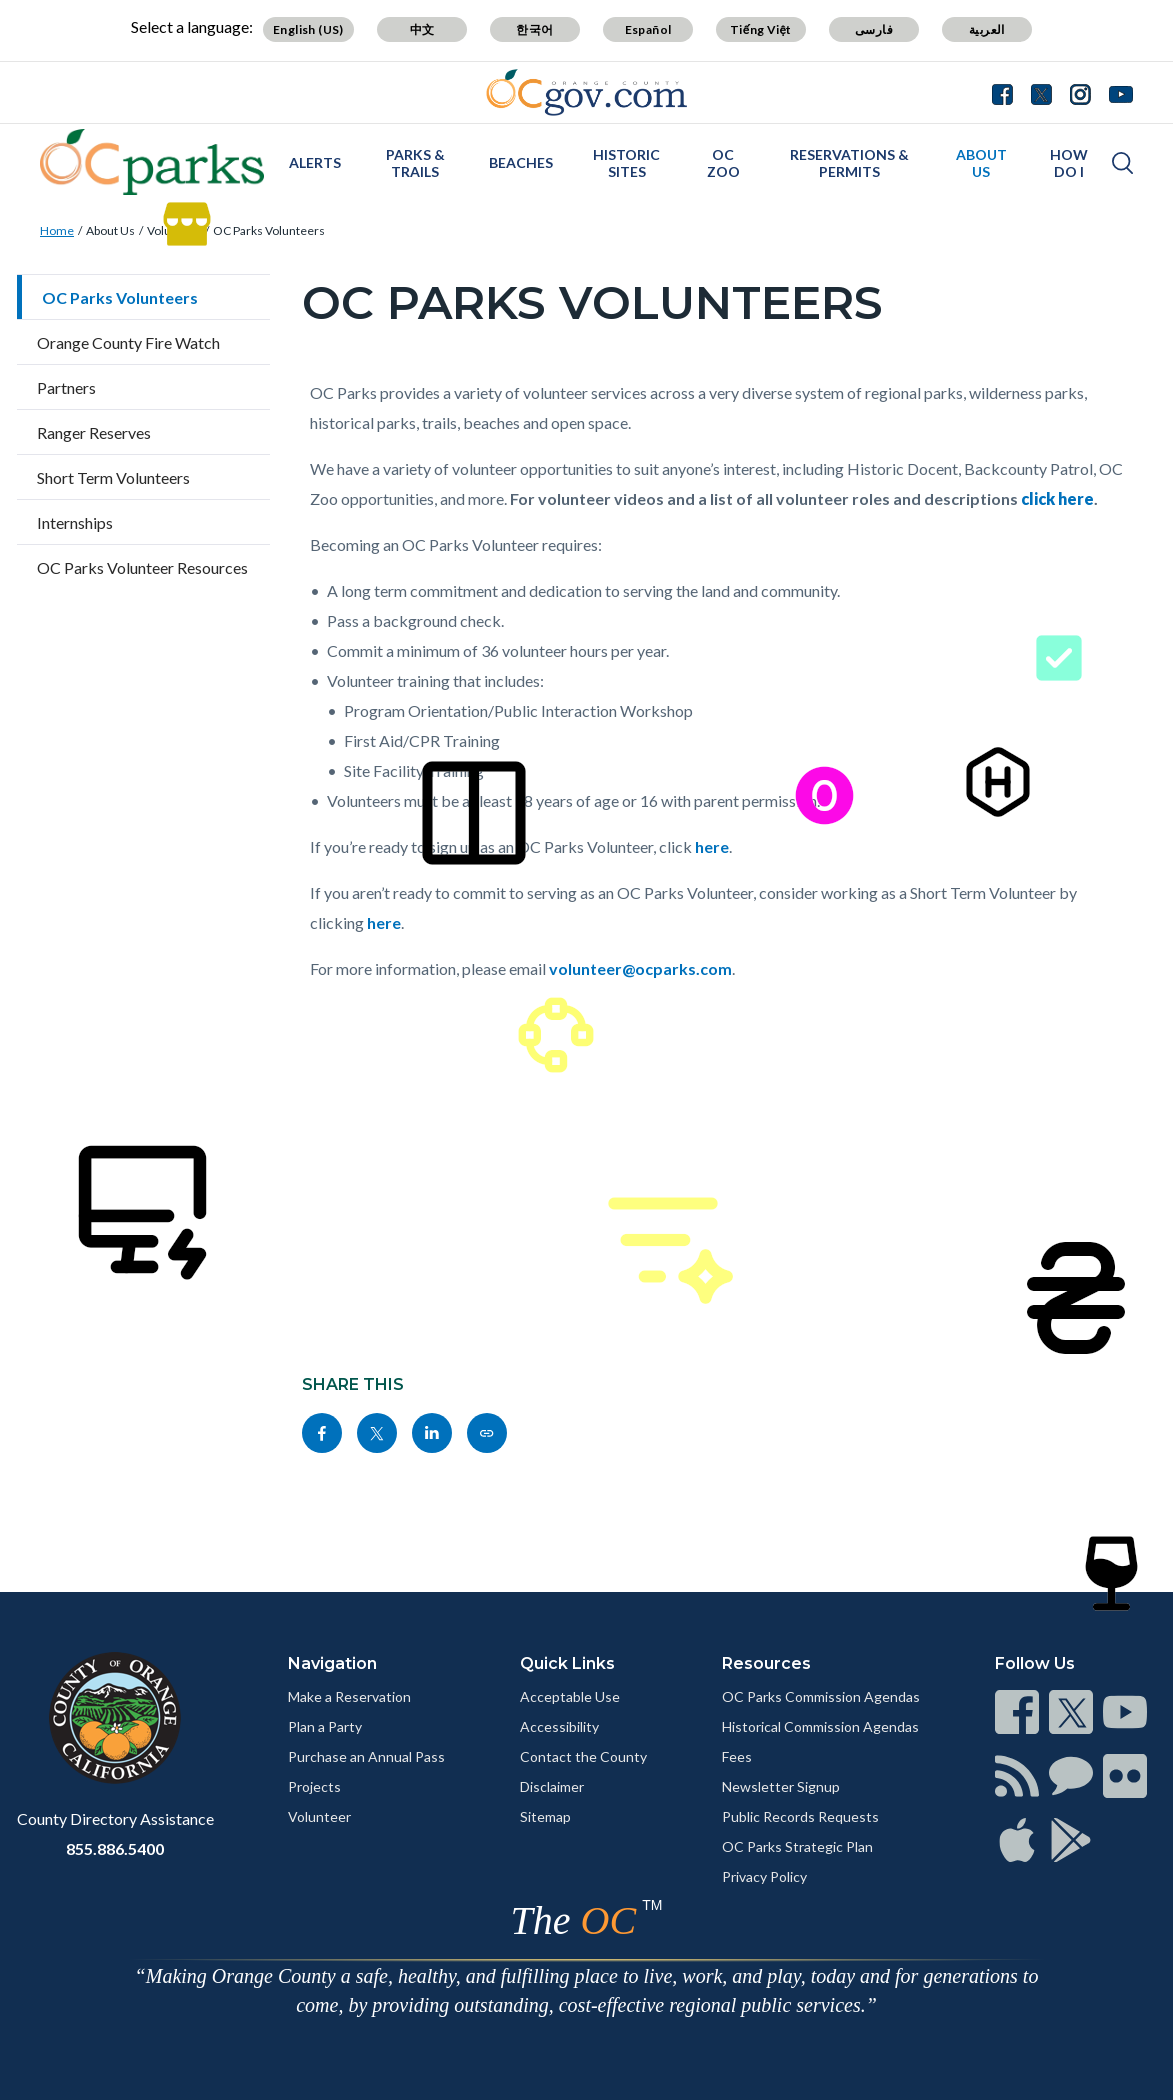  I want to click on apply AI-powered smart filters, so click(663, 1240).